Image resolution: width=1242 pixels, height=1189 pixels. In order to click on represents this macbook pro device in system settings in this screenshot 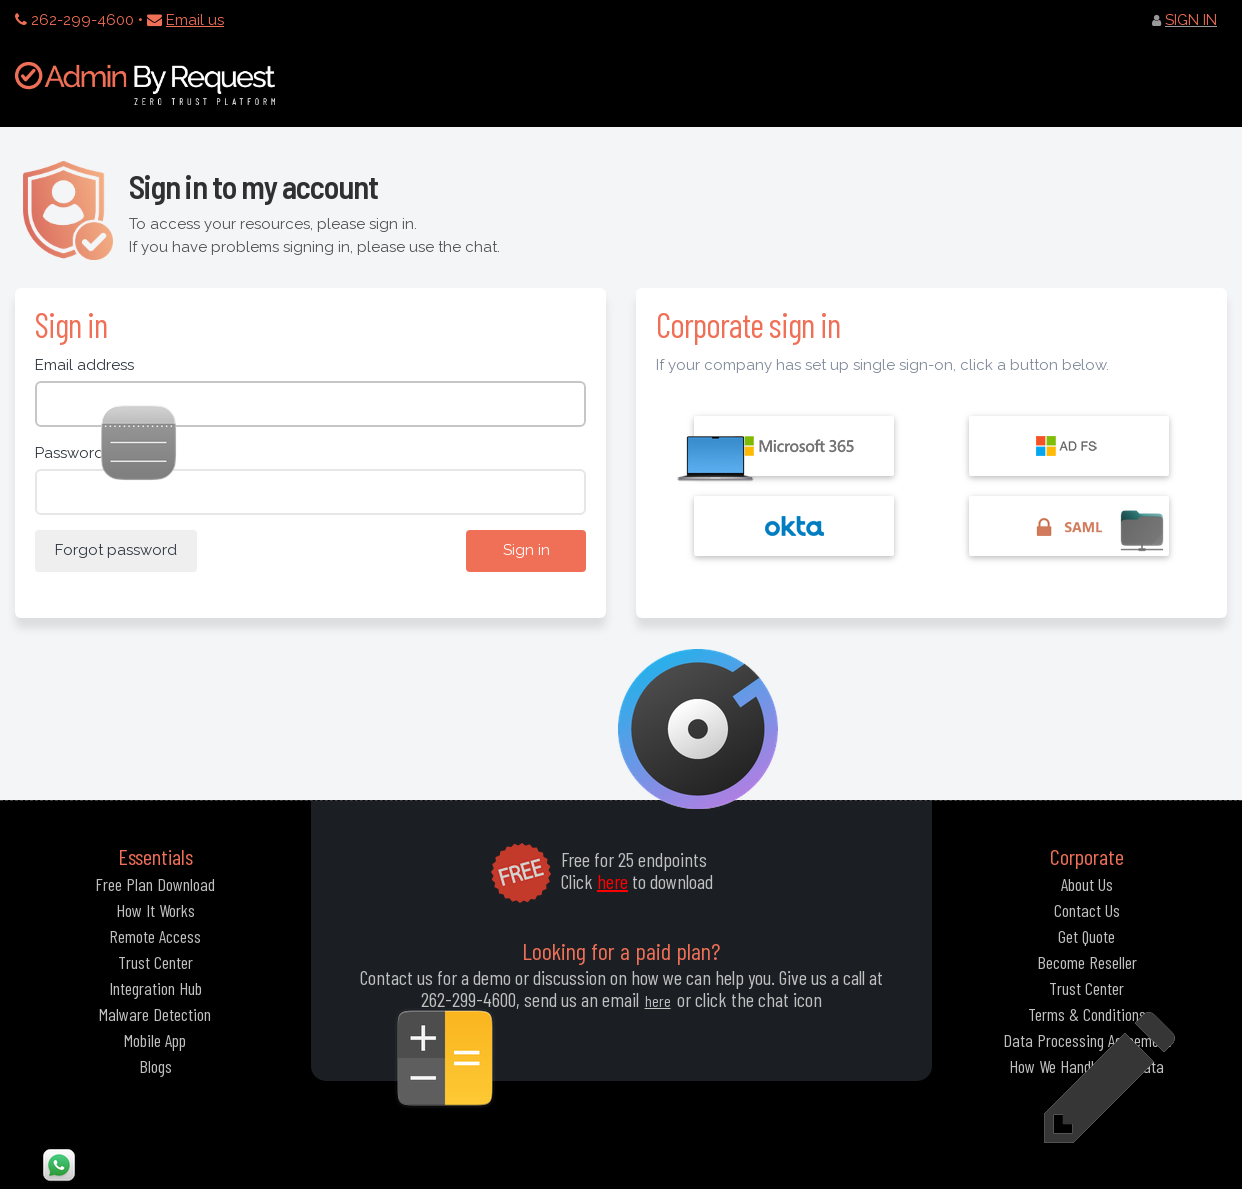, I will do `click(715, 452)`.